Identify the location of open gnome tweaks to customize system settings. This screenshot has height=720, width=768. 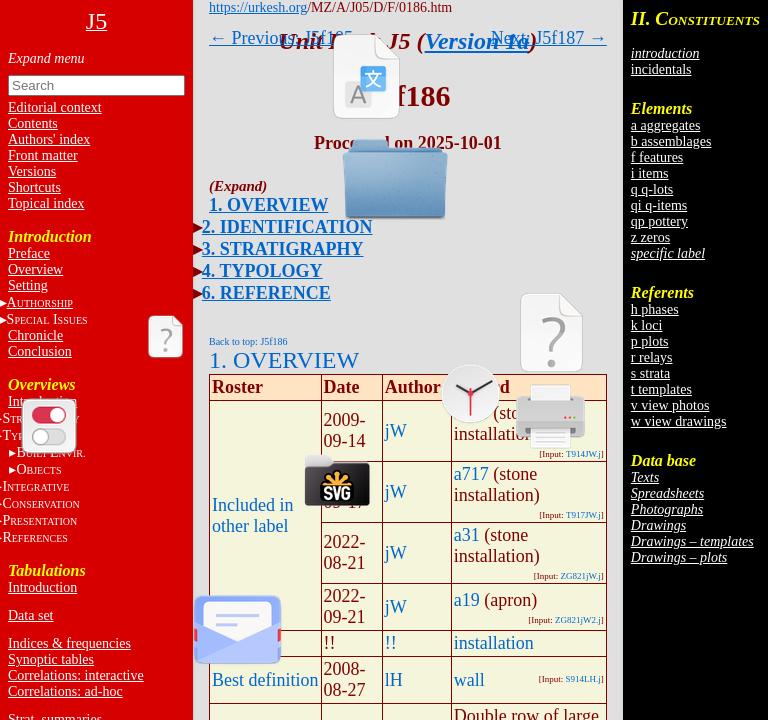
(49, 426).